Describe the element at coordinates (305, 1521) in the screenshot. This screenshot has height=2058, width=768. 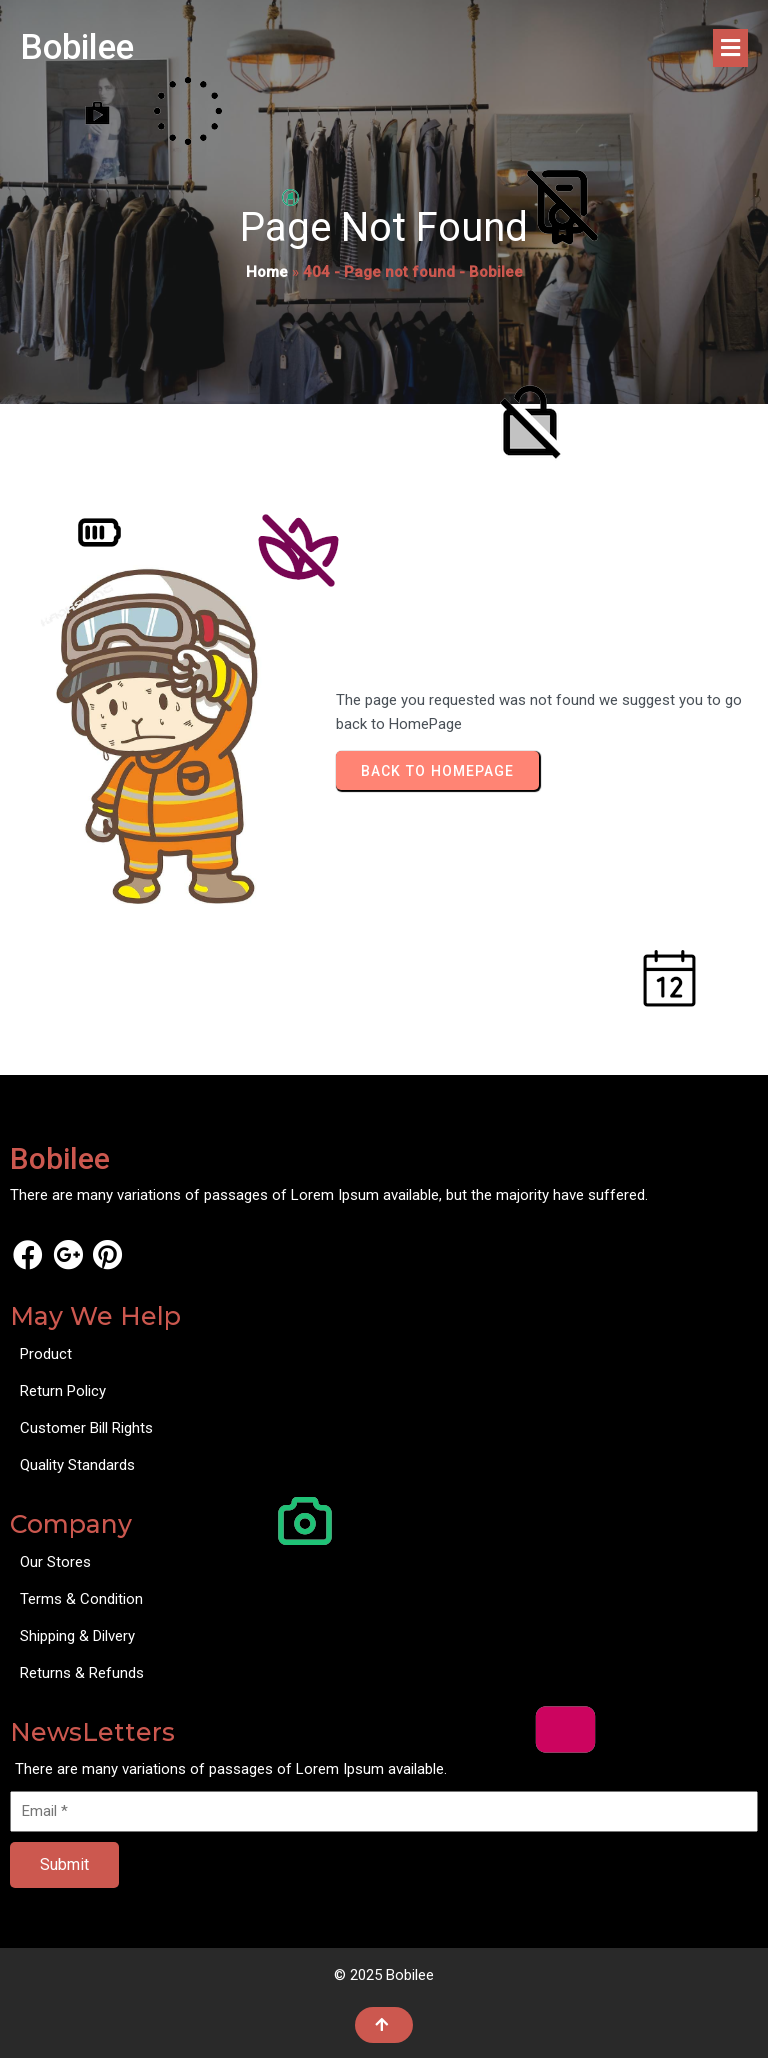
I see `take a photo` at that location.